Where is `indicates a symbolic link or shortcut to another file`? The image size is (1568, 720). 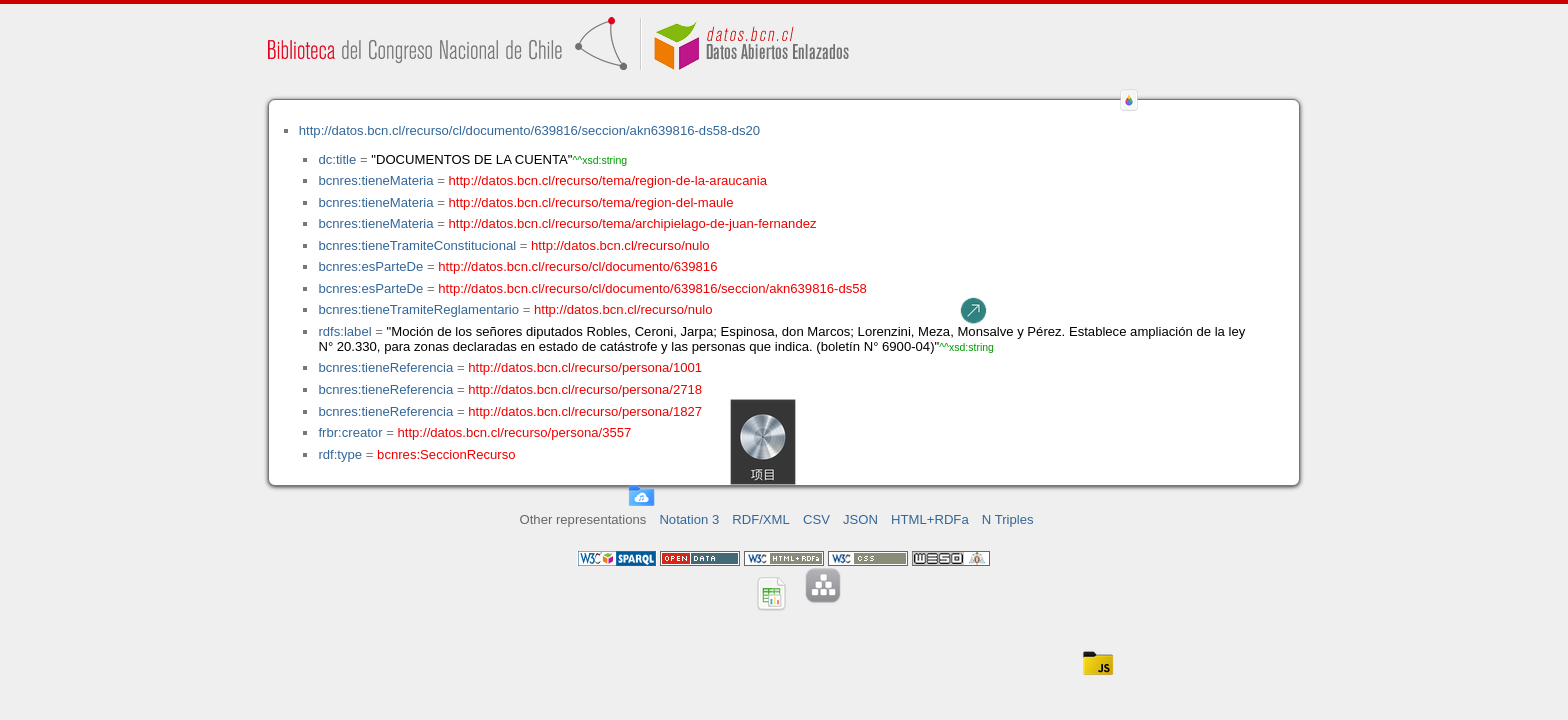
indicates a symbolic link or shortcut to another file is located at coordinates (973, 310).